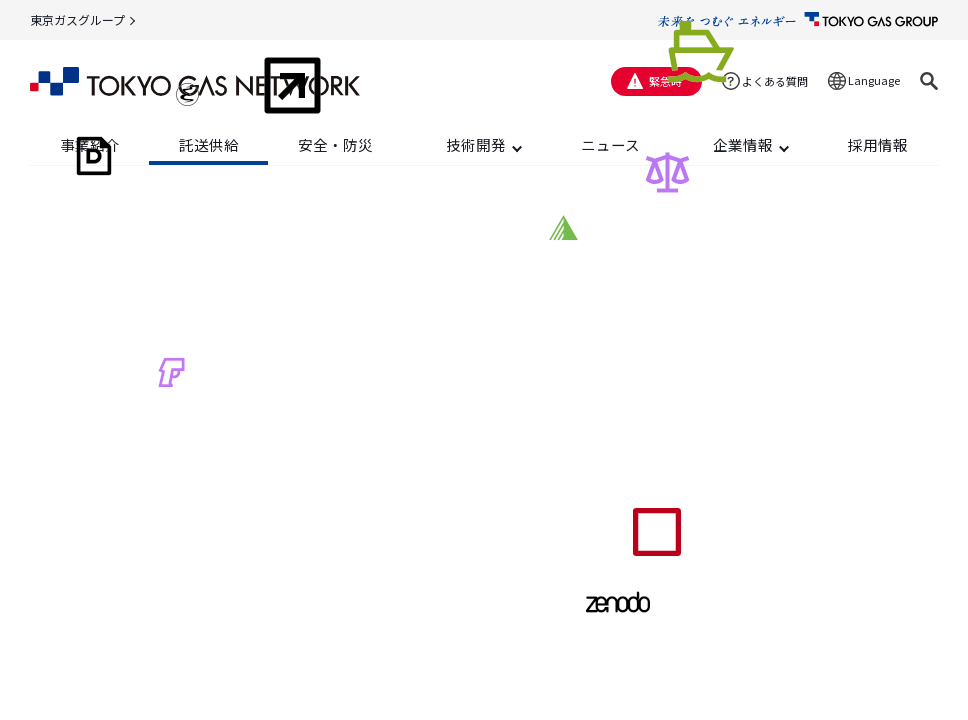 The width and height of the screenshot is (968, 720). What do you see at coordinates (657, 532) in the screenshot?
I see `stop media playback` at bounding box center [657, 532].